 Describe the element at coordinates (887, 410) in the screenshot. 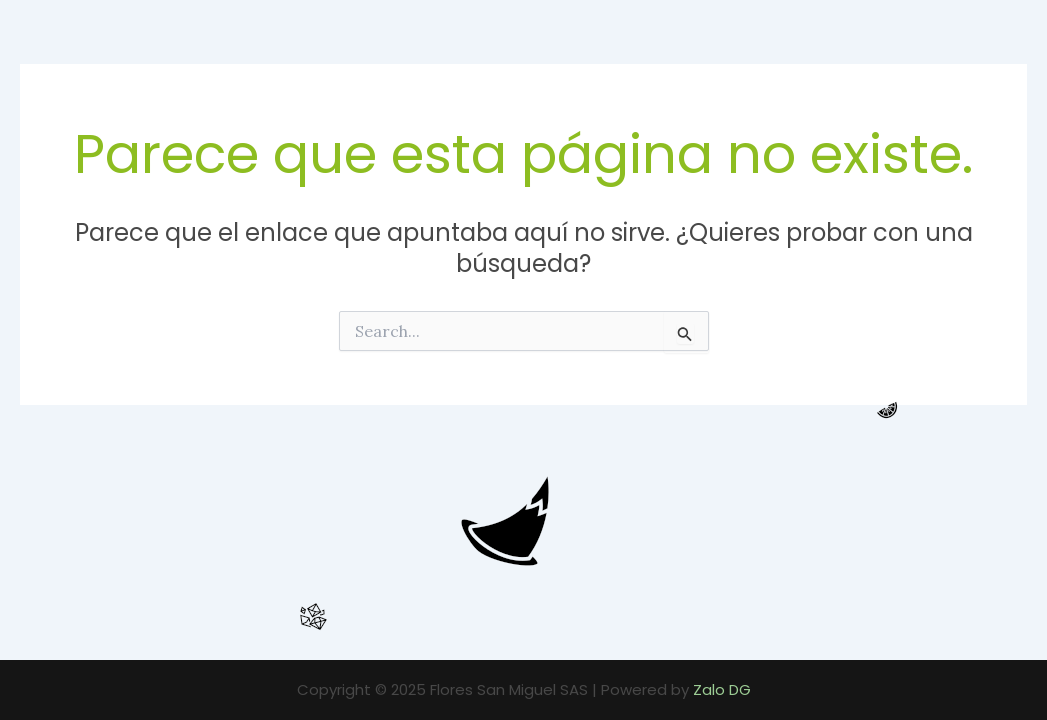

I see `citrus or fruit-related category` at that location.